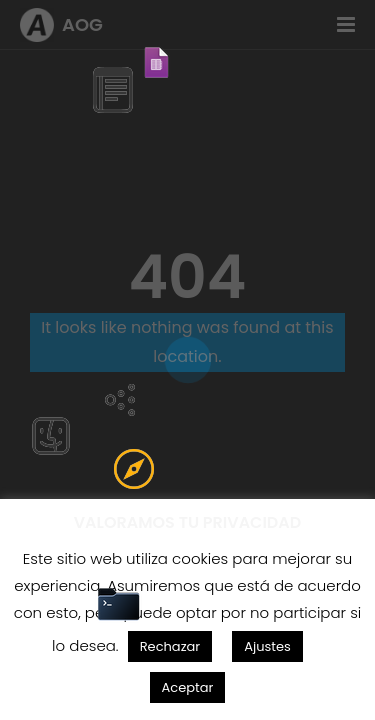  Describe the element at coordinates (118, 605) in the screenshot. I see `open powershell scripts folder` at that location.